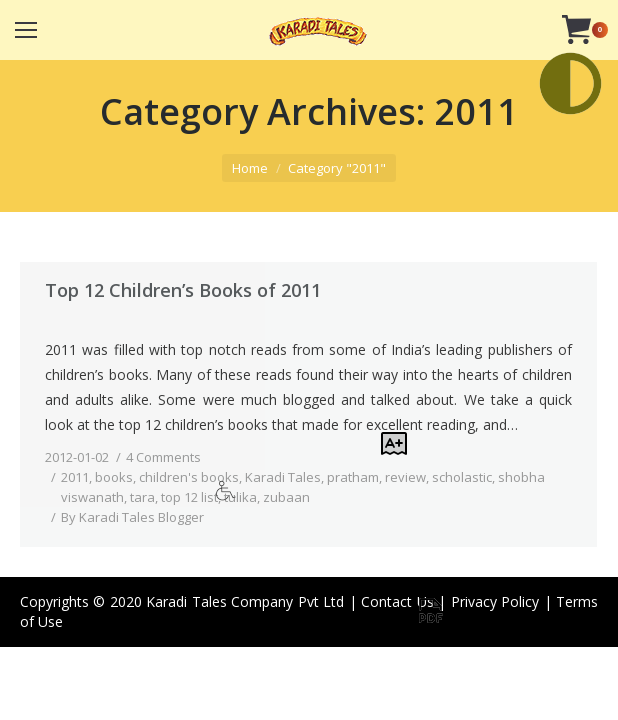 This screenshot has height=720, width=618. Describe the element at coordinates (570, 83) in the screenshot. I see `toggle between light and dark mode` at that location.